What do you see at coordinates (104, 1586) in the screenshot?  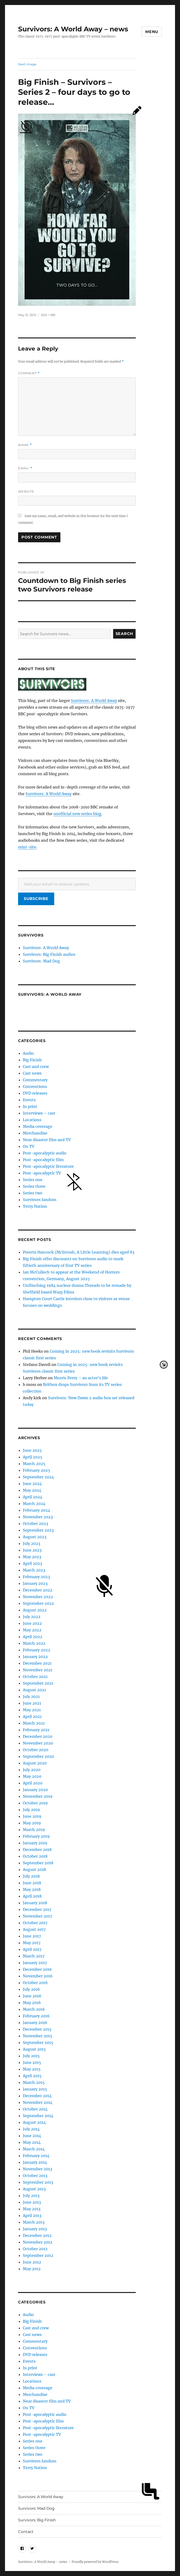 I see `mute your microphone` at bounding box center [104, 1586].